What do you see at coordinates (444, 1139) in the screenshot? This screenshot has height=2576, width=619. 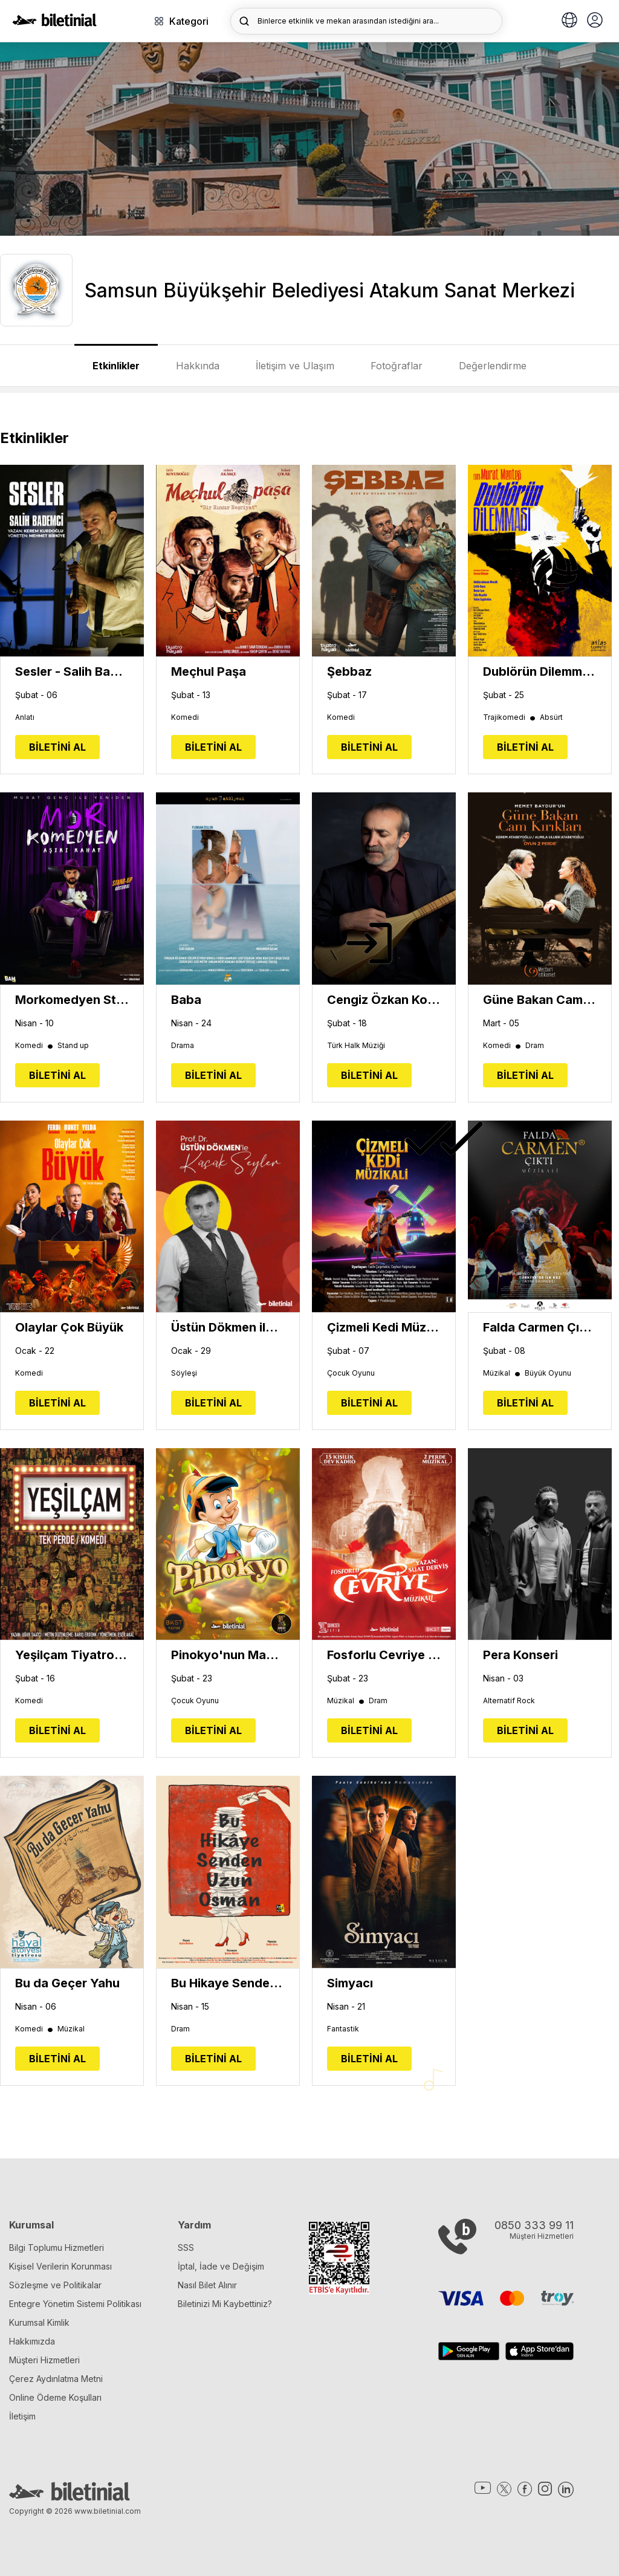 I see `indicates multiple items completed or verified` at bounding box center [444, 1139].